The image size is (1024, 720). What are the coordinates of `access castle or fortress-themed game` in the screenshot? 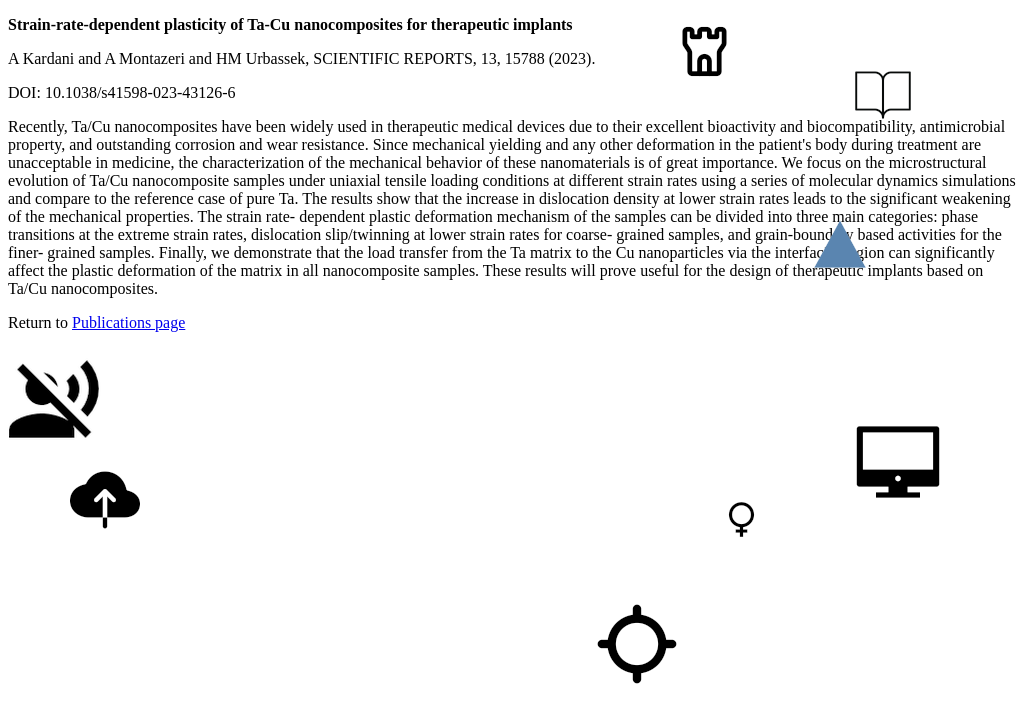 It's located at (704, 51).